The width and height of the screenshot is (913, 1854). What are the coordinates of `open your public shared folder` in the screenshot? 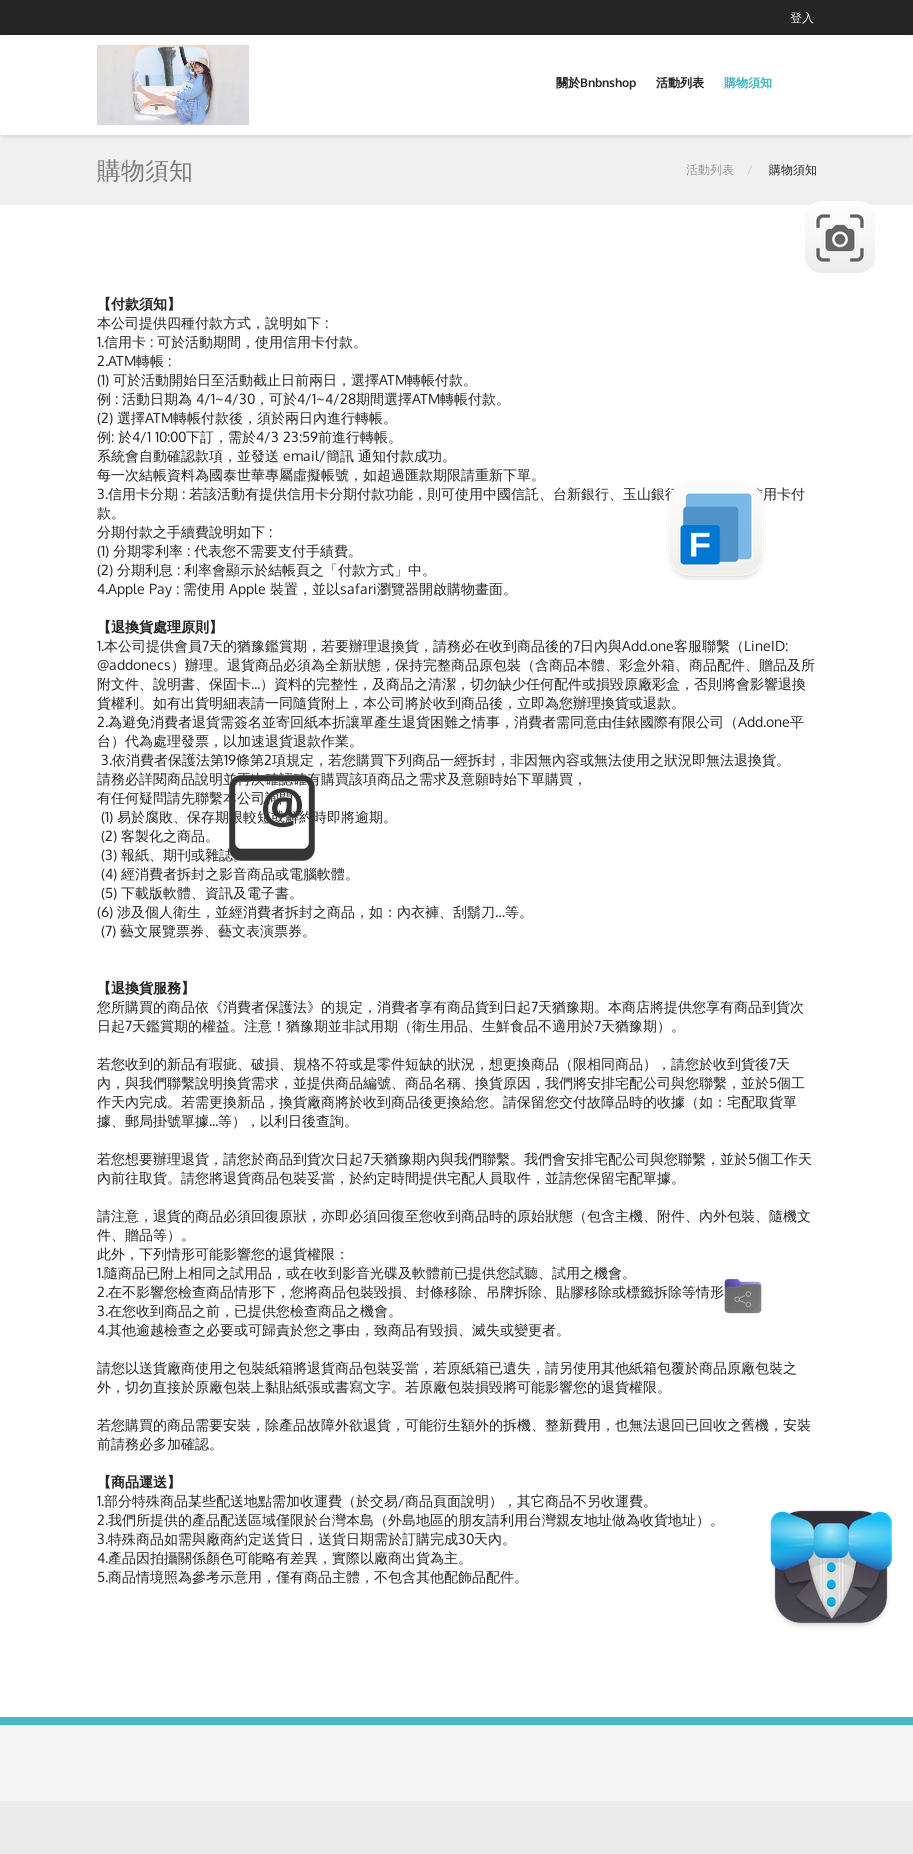 It's located at (743, 1296).